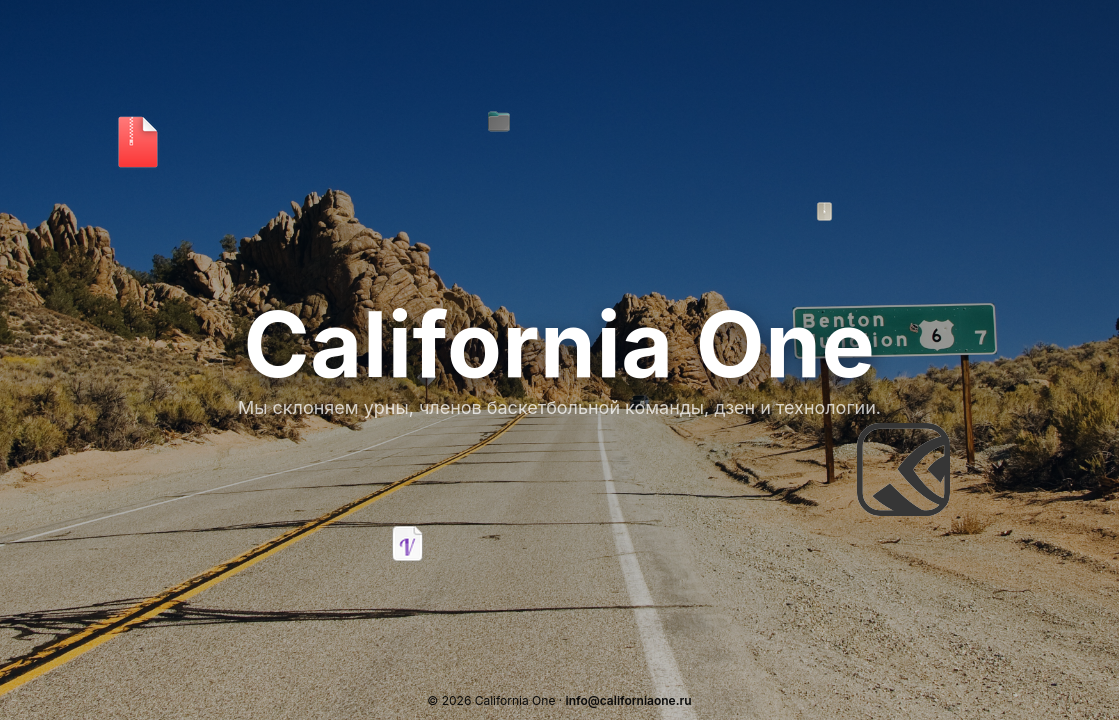 This screenshot has width=1119, height=720. Describe the element at coordinates (407, 543) in the screenshot. I see `indicates a Vala programming language source file` at that location.